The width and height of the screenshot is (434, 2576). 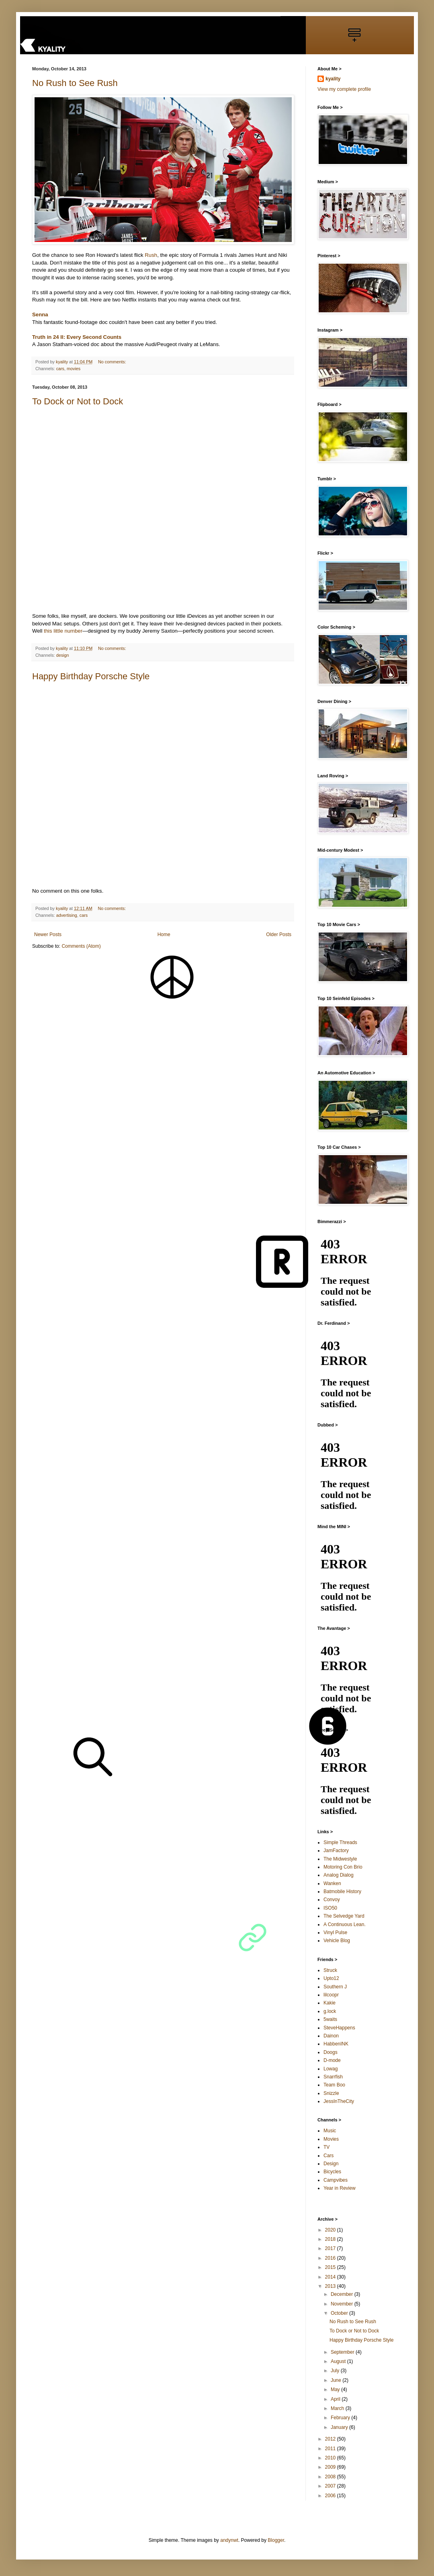 What do you see at coordinates (93, 1757) in the screenshot?
I see `search for content or items` at bounding box center [93, 1757].